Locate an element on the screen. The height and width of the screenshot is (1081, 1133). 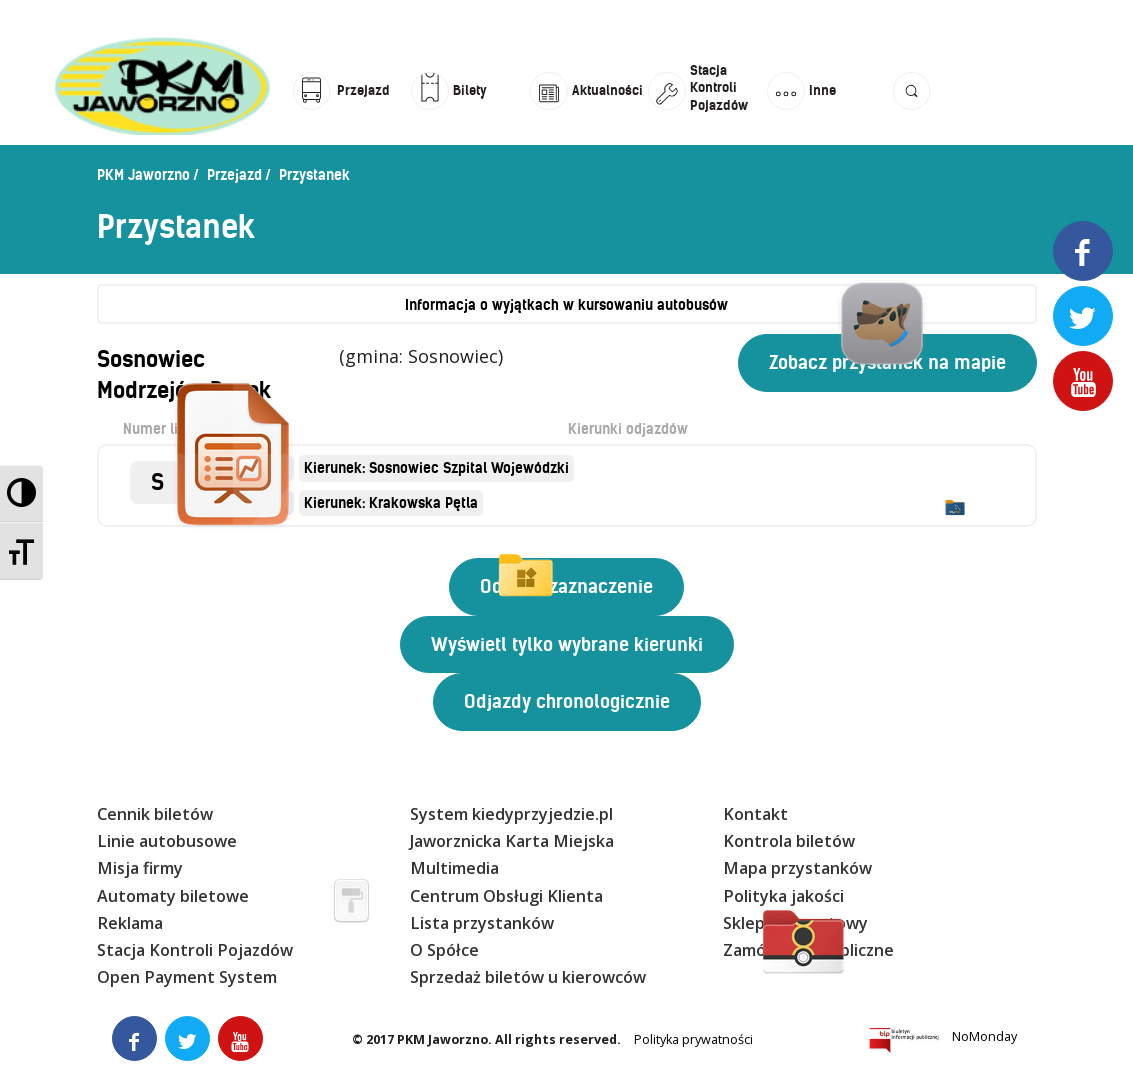
open mysql database files folder is located at coordinates (955, 508).